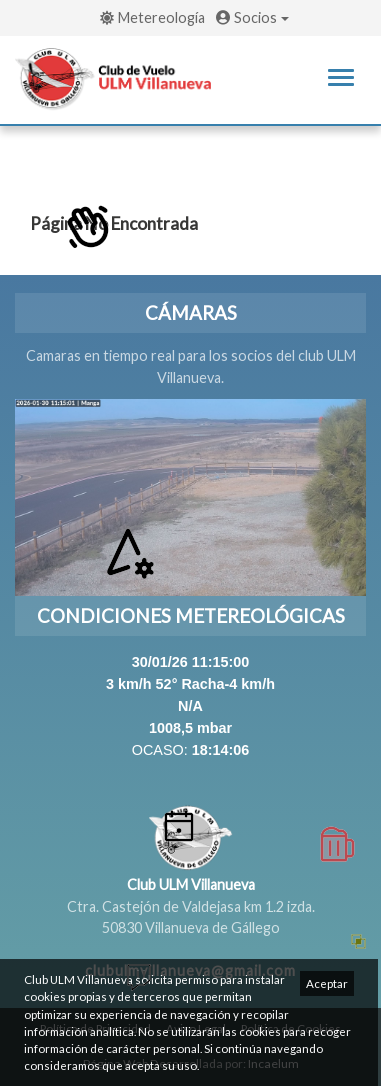 The image size is (381, 1086). I want to click on configure navigation settings, so click(128, 552).